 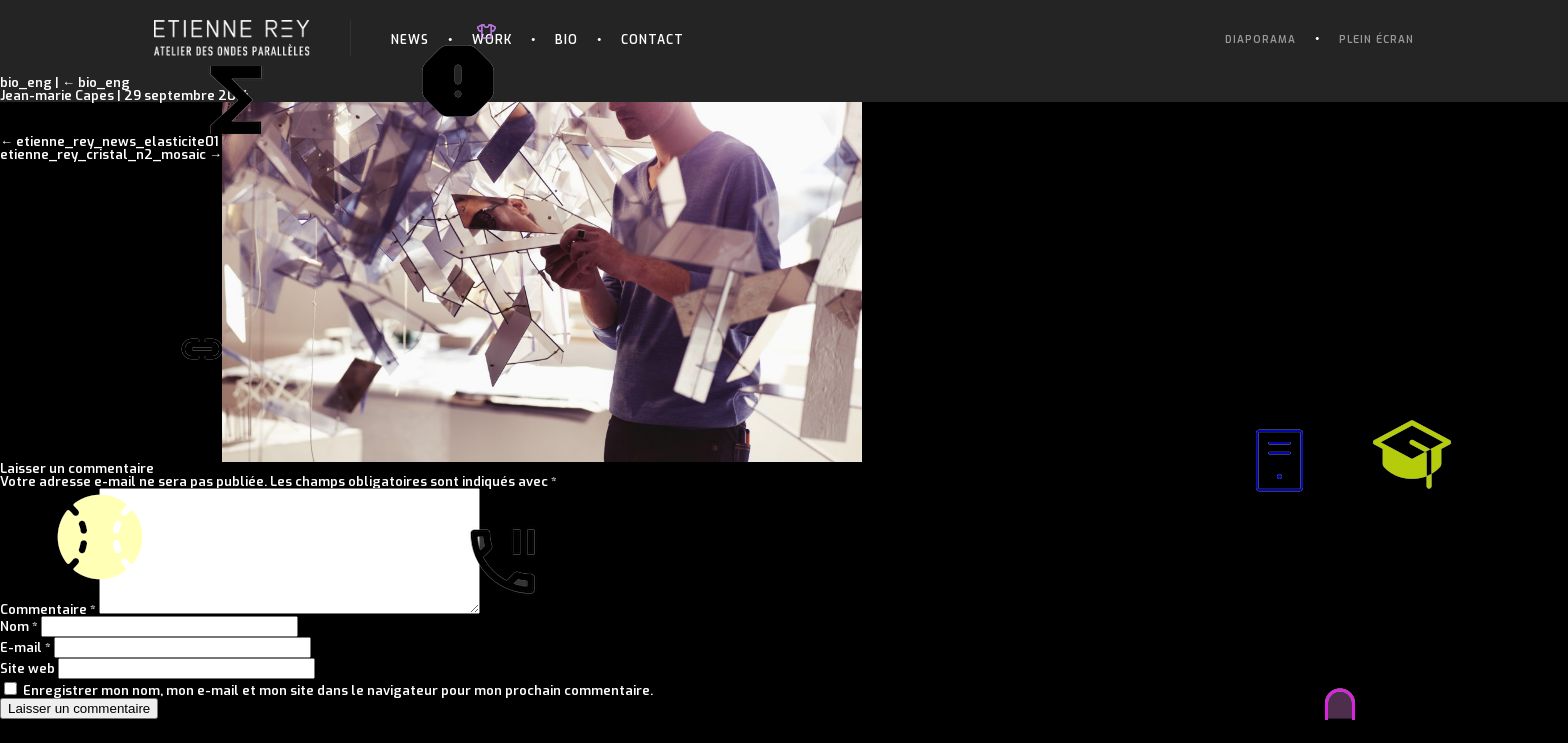 What do you see at coordinates (236, 100) in the screenshot?
I see `insert a mathematical function or formula` at bounding box center [236, 100].